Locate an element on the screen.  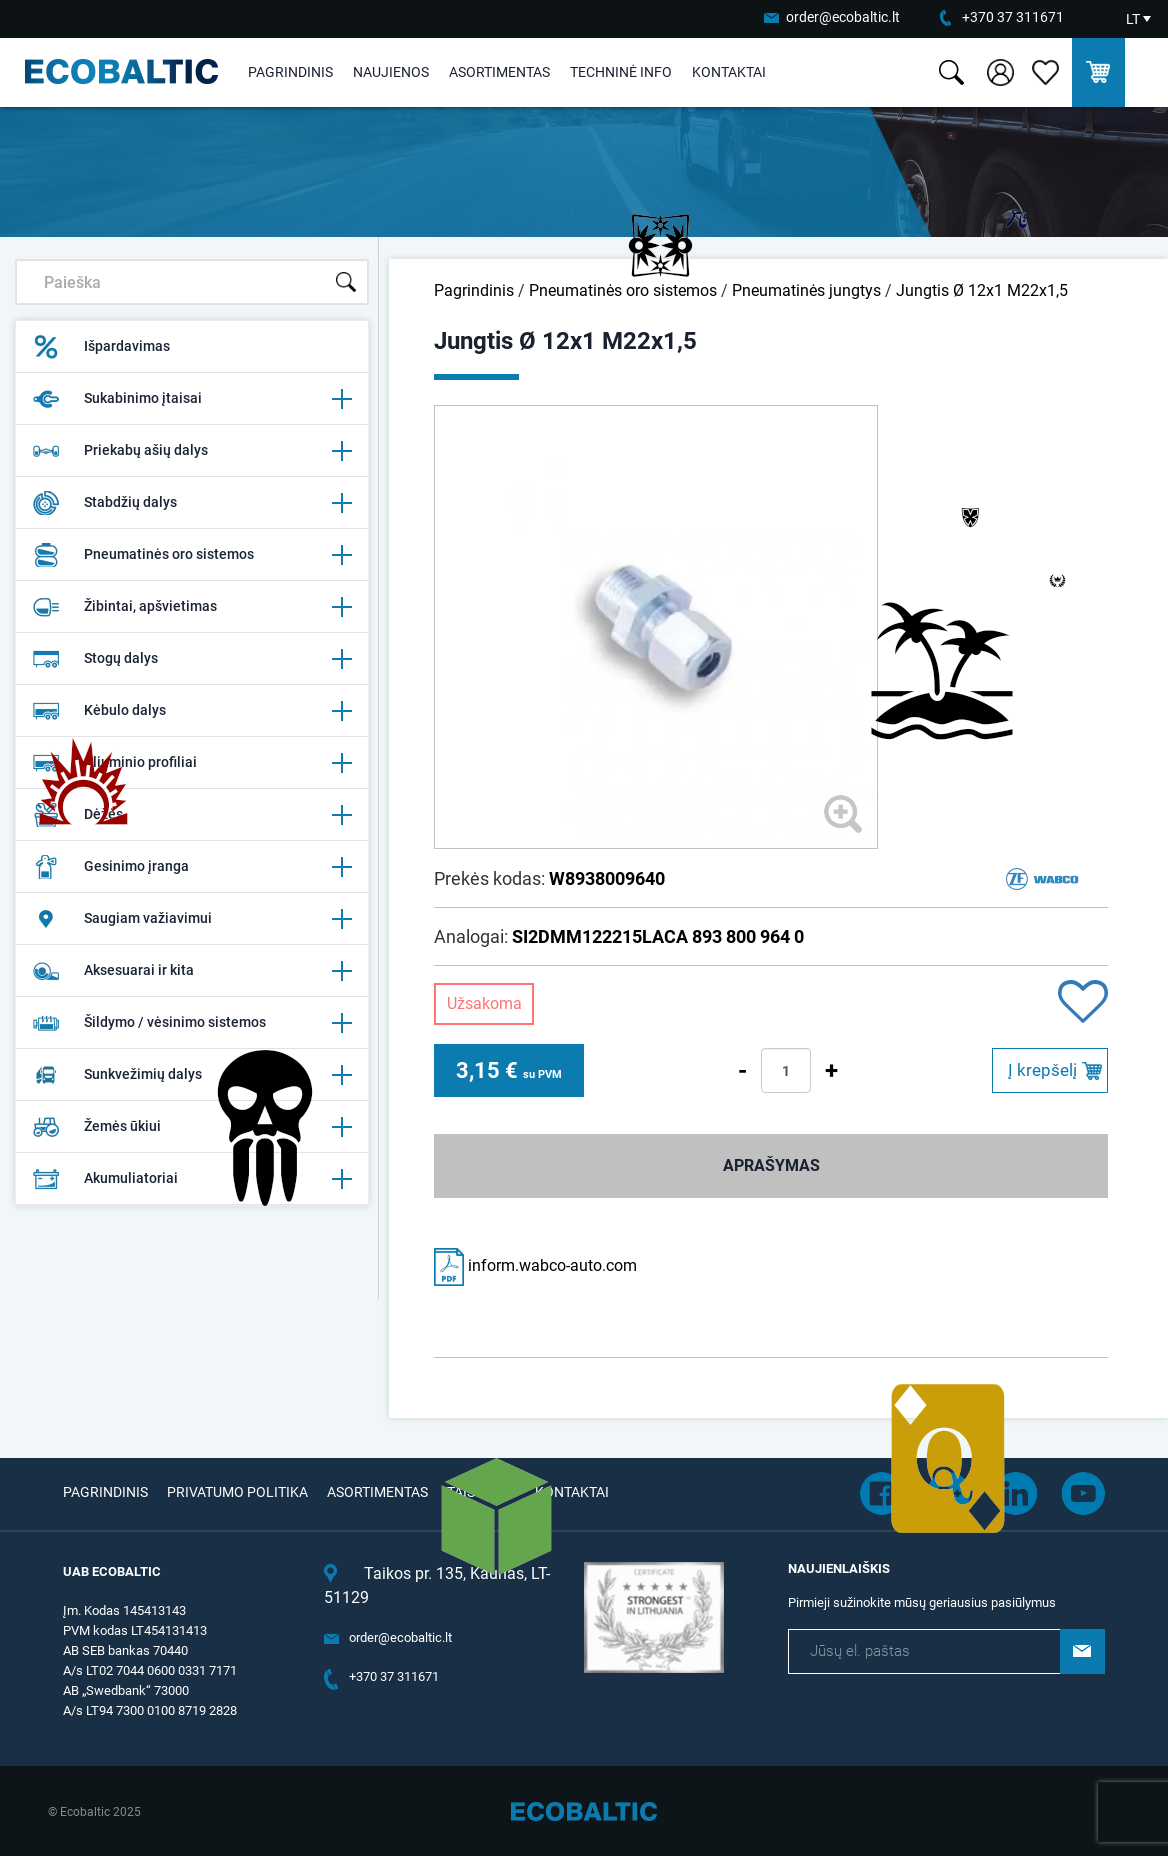
indicates final form or ultimate upgrade in a game is located at coordinates (84, 781).